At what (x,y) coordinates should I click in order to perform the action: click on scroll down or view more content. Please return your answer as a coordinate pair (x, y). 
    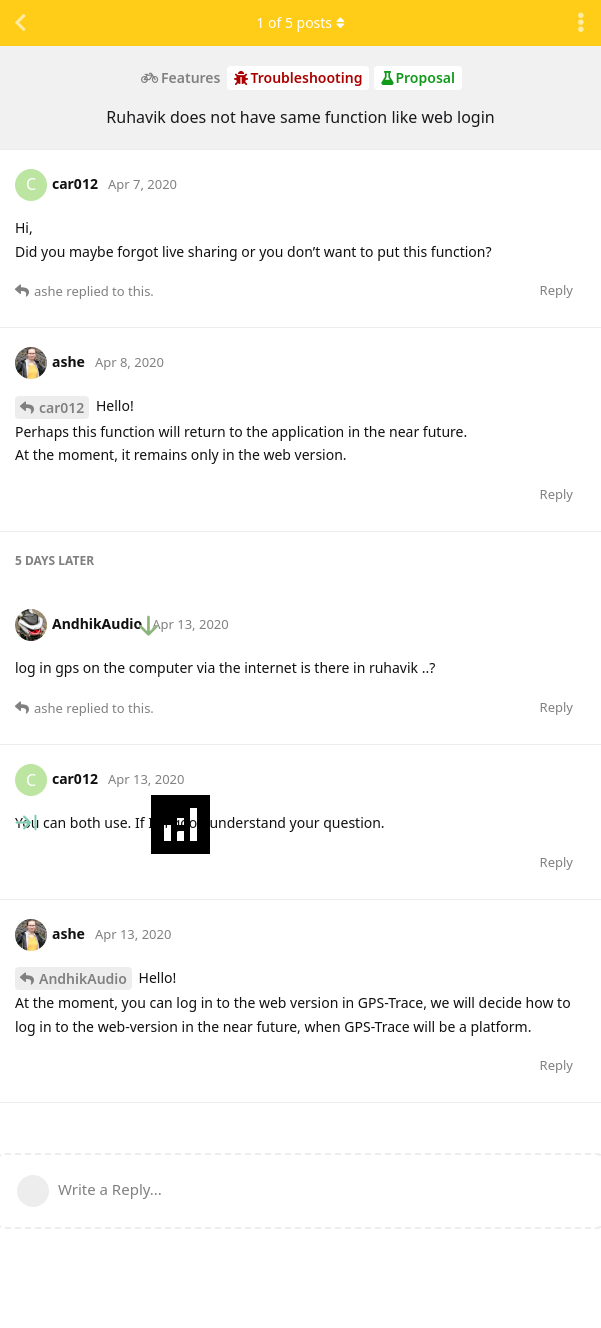
    Looking at the image, I should click on (148, 625).